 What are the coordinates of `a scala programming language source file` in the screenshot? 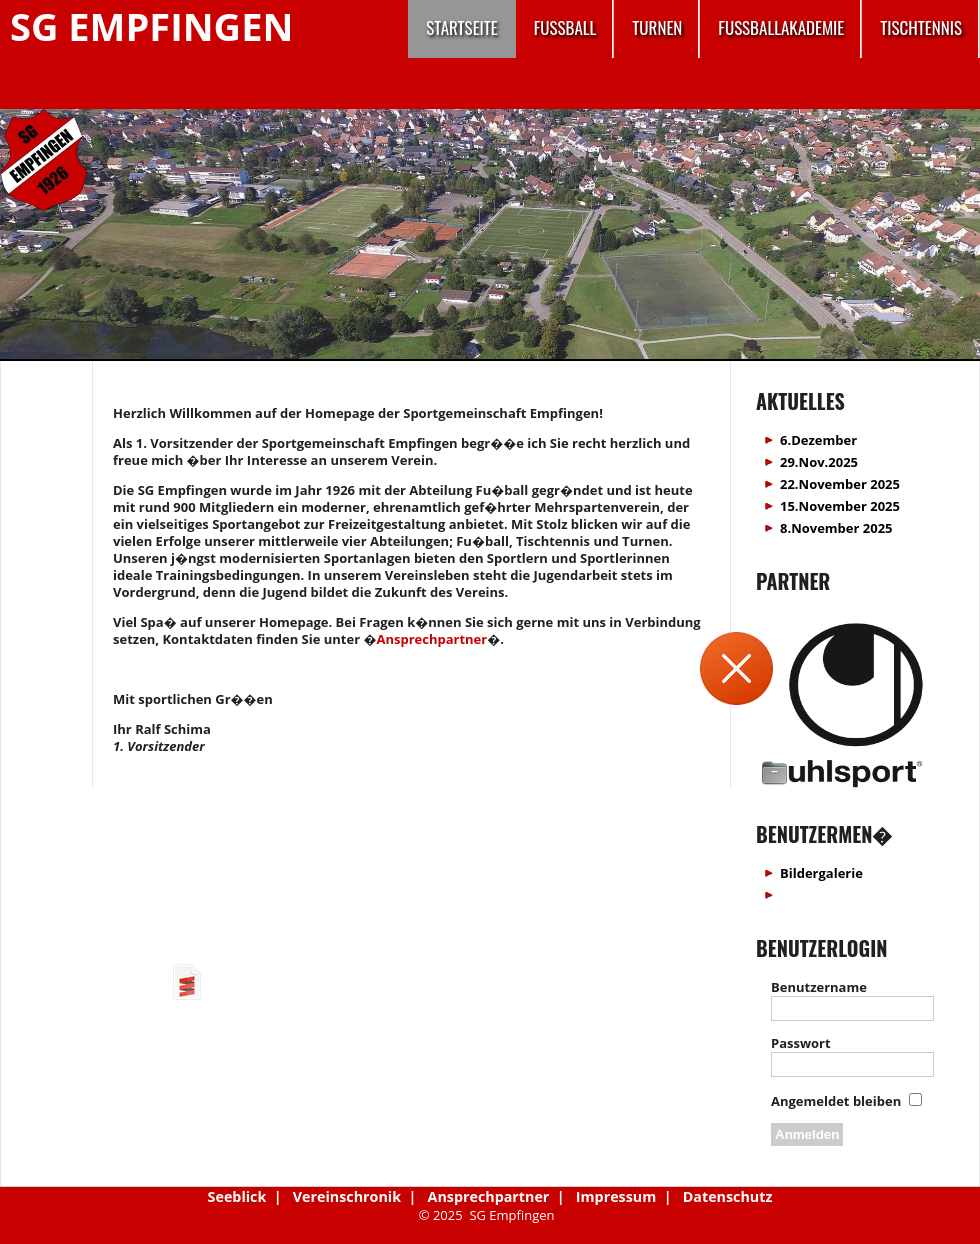 It's located at (187, 982).